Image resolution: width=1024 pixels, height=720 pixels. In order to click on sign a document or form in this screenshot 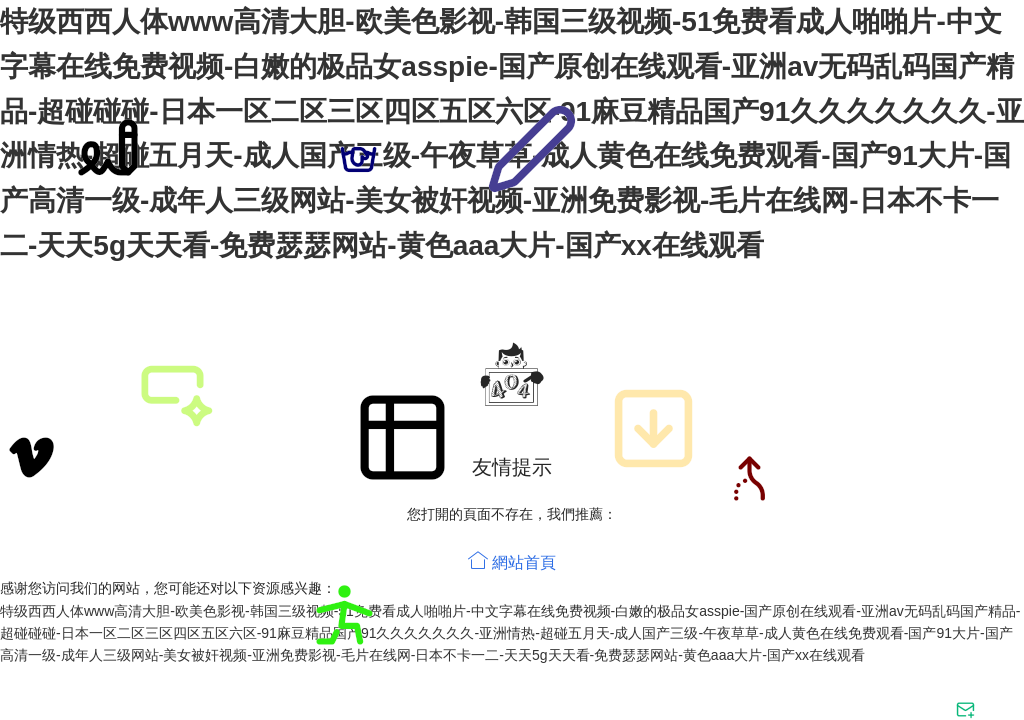, I will do `click(109, 150)`.